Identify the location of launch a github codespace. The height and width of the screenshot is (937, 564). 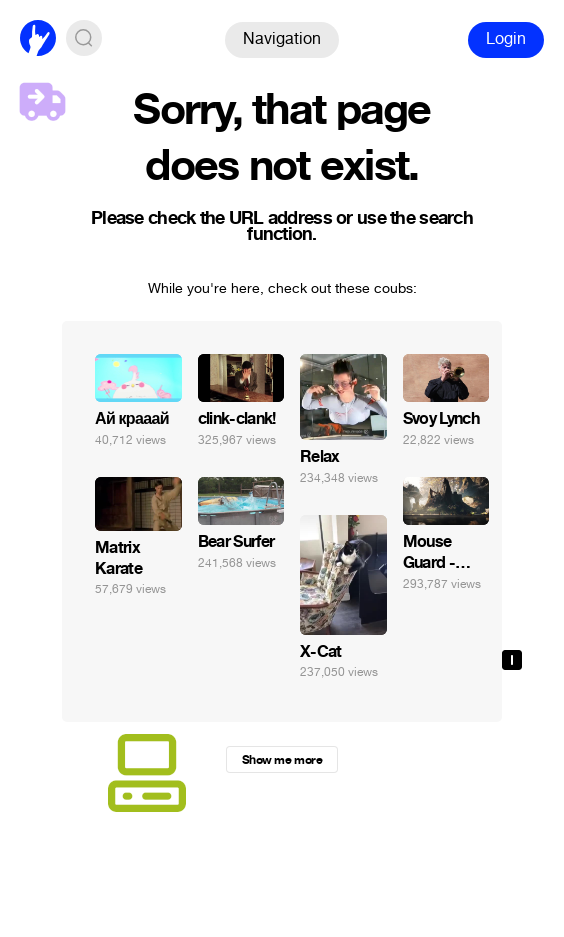
(147, 773).